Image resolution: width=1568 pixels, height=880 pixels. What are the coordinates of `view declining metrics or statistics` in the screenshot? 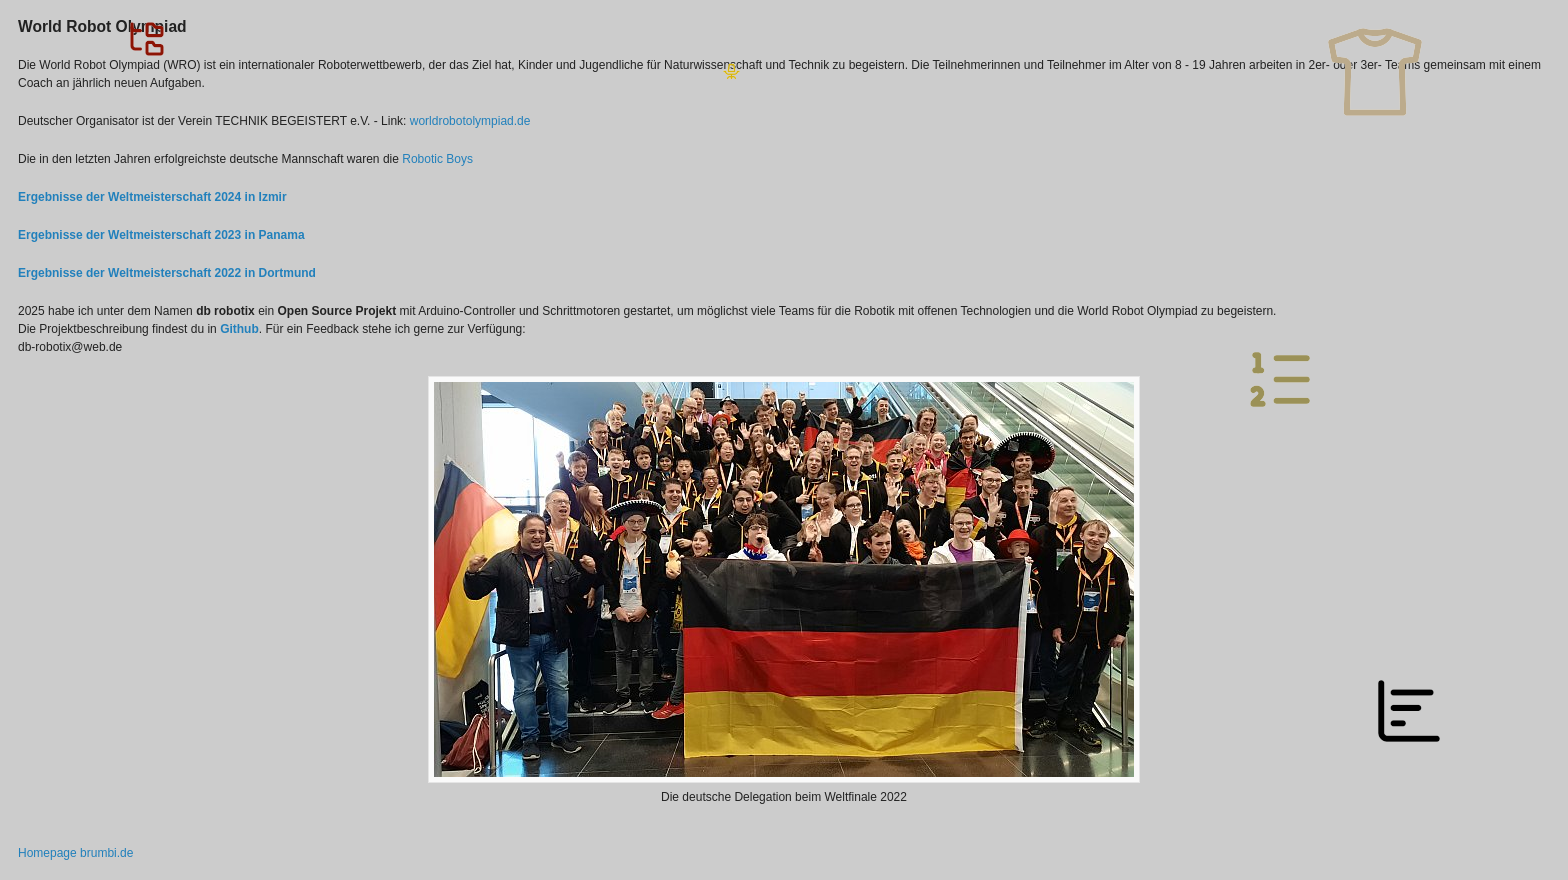 It's located at (1409, 711).